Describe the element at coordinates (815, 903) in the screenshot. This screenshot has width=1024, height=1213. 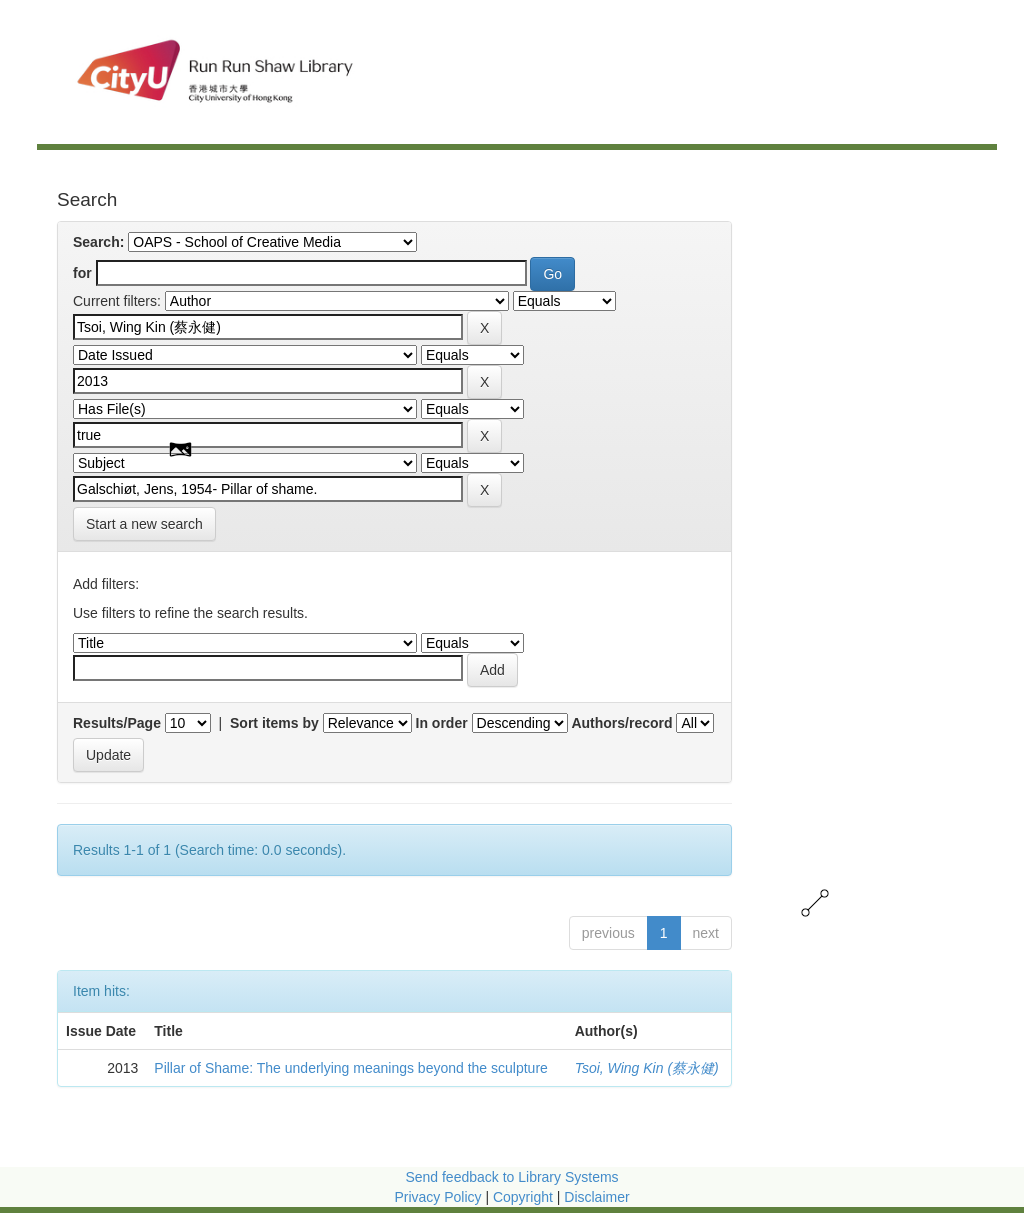
I see `draw a line segment between two points` at that location.